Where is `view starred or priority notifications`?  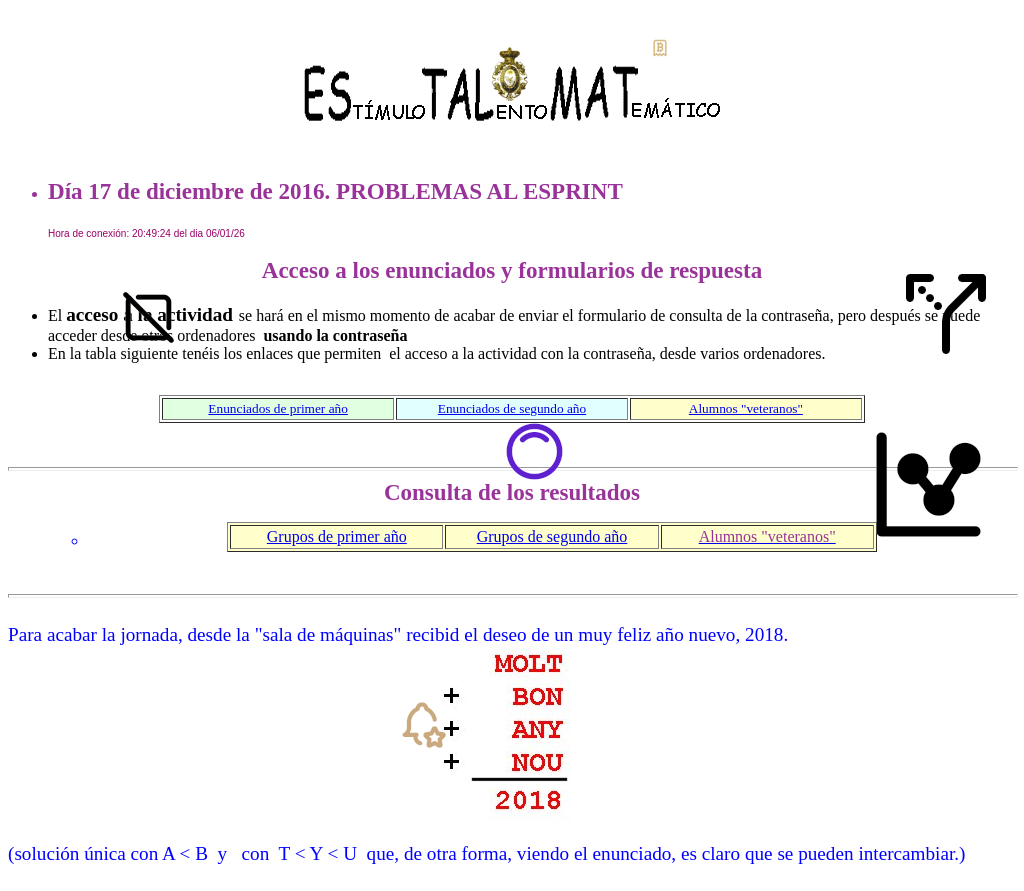
view starred or priority notifications is located at coordinates (422, 724).